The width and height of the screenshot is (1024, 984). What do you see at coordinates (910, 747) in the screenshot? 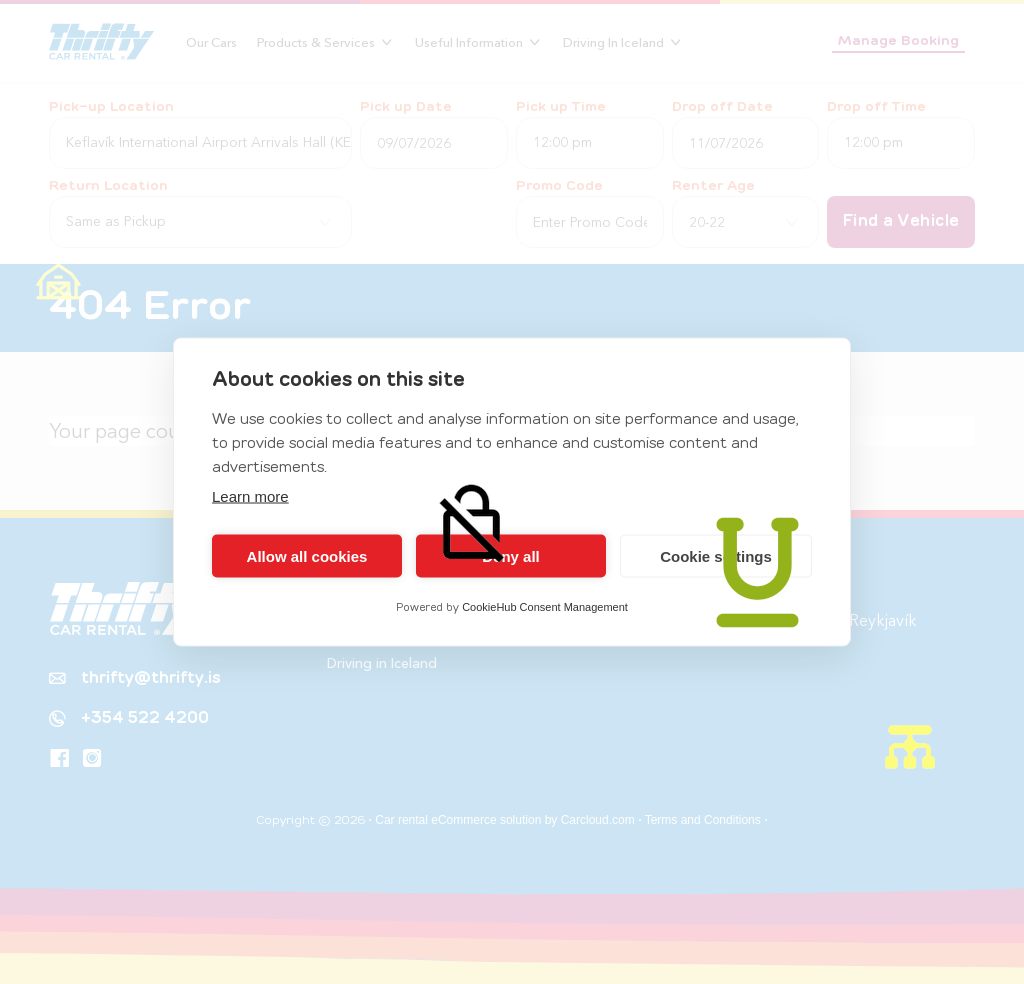
I see `view organizational hierarchy or structure` at bounding box center [910, 747].